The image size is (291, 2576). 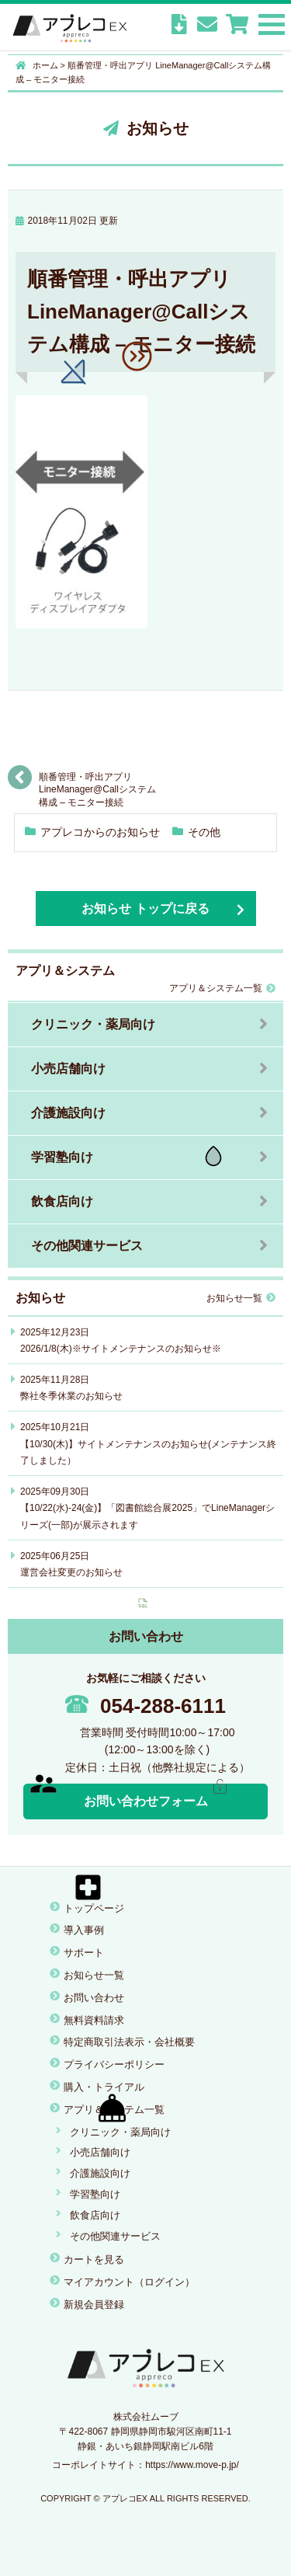 What do you see at coordinates (213, 1157) in the screenshot?
I see `indicates water or liquid-related feature` at bounding box center [213, 1157].